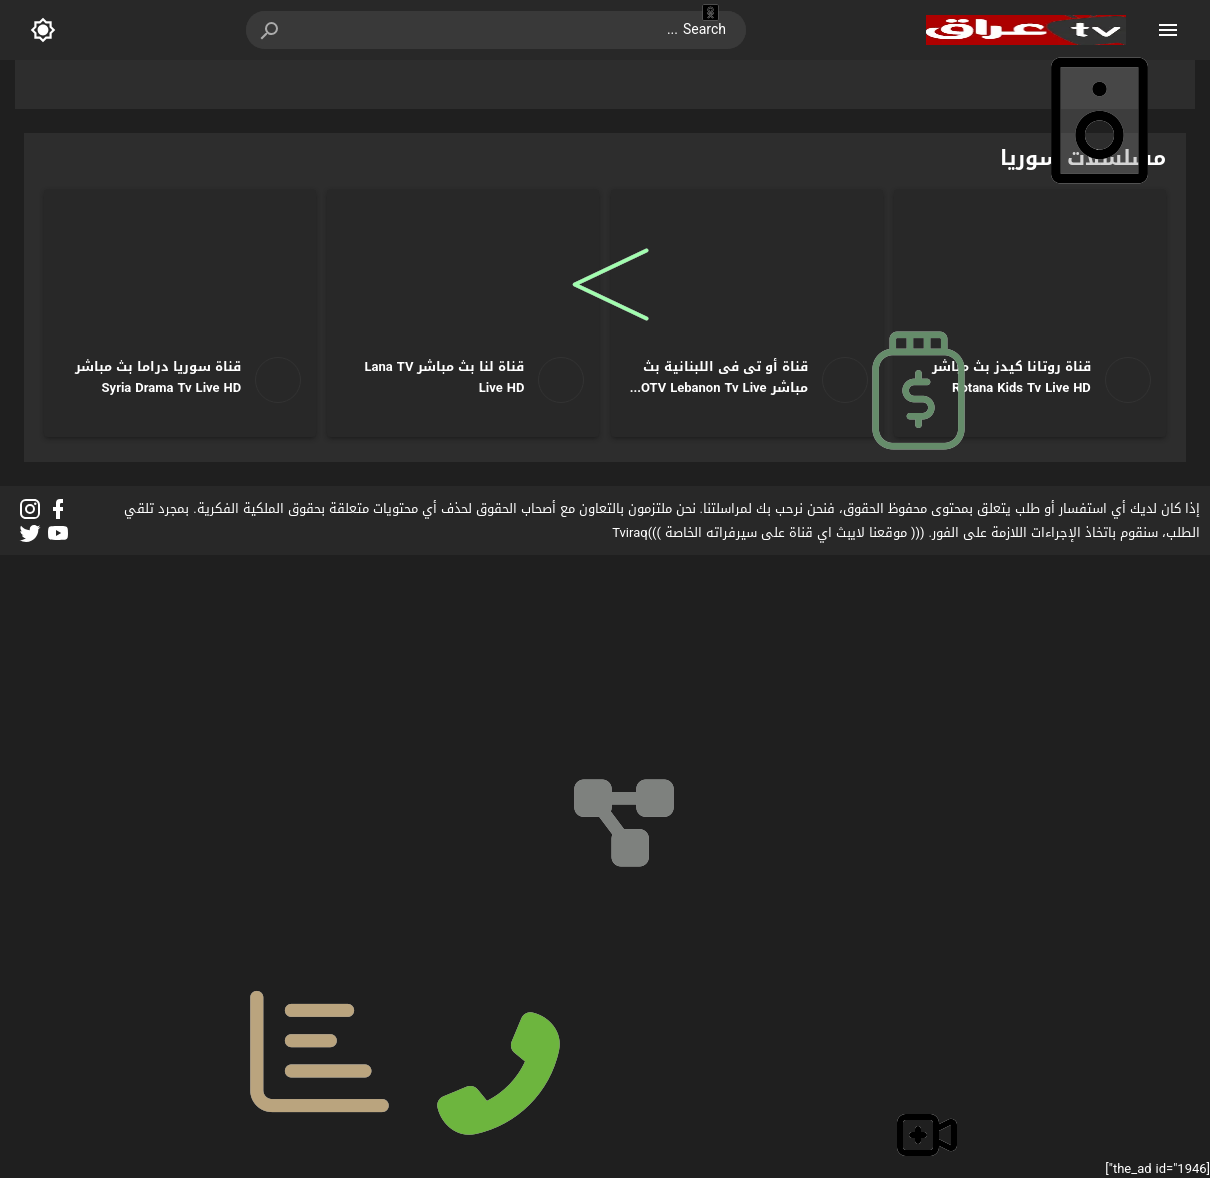 The image size is (1210, 1178). Describe the element at coordinates (319, 1051) in the screenshot. I see `view analytics or statistics` at that location.